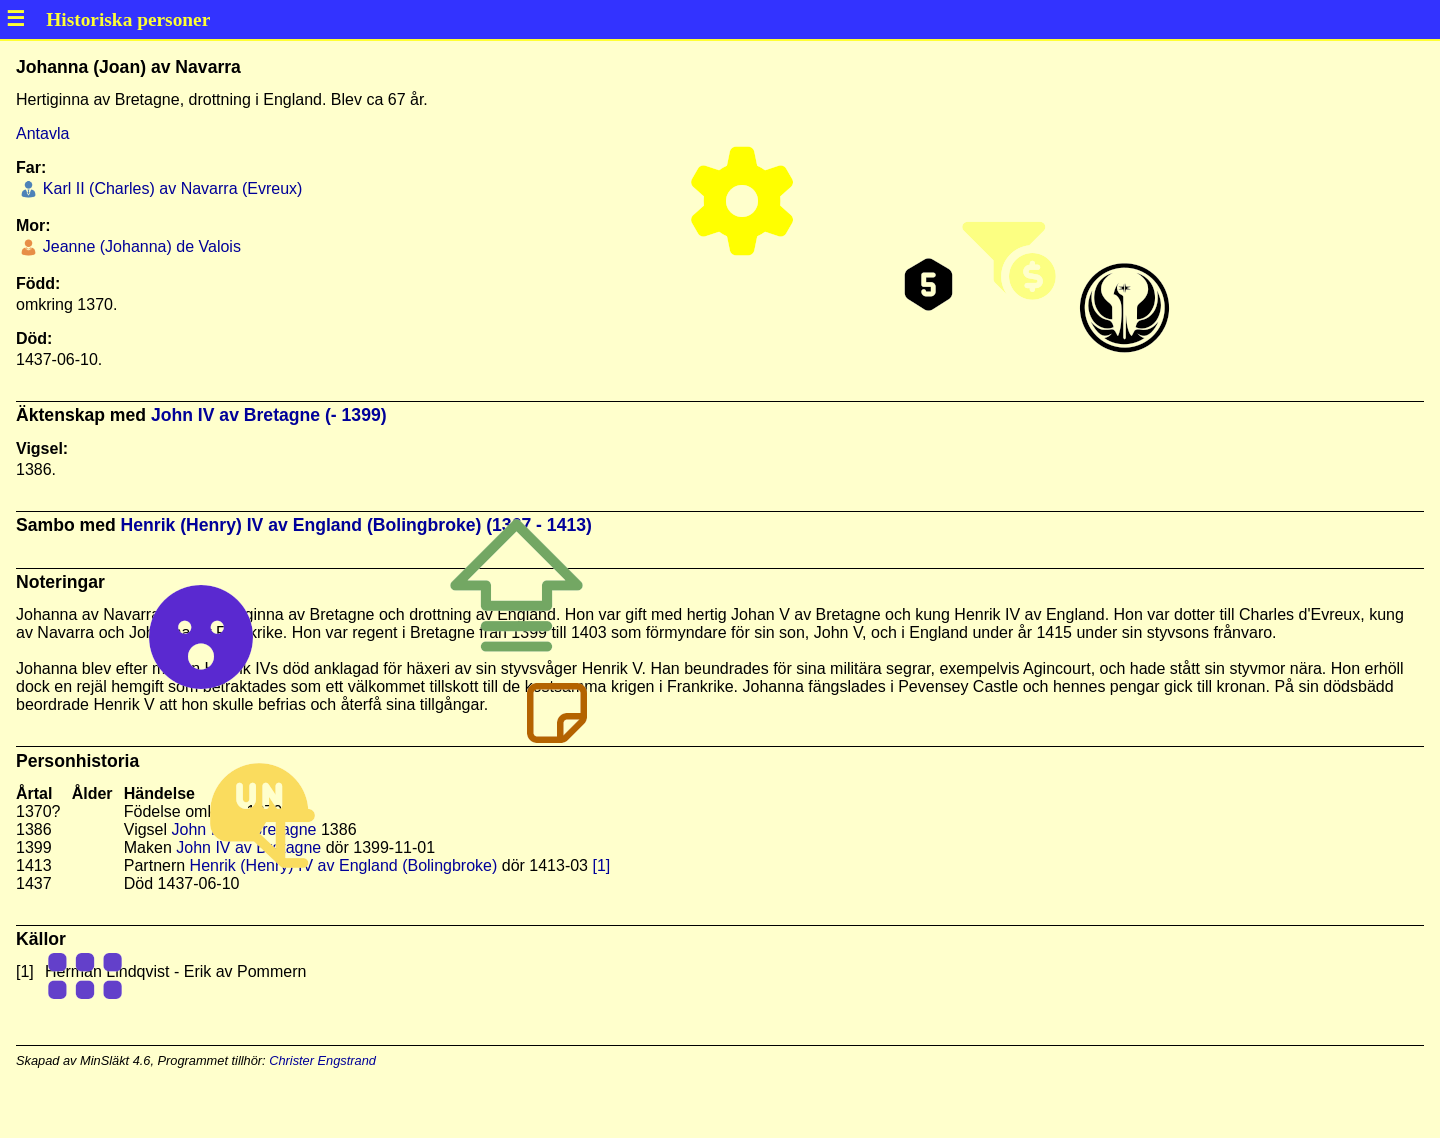  I want to click on indicates surprising or unexpected content, so click(201, 637).